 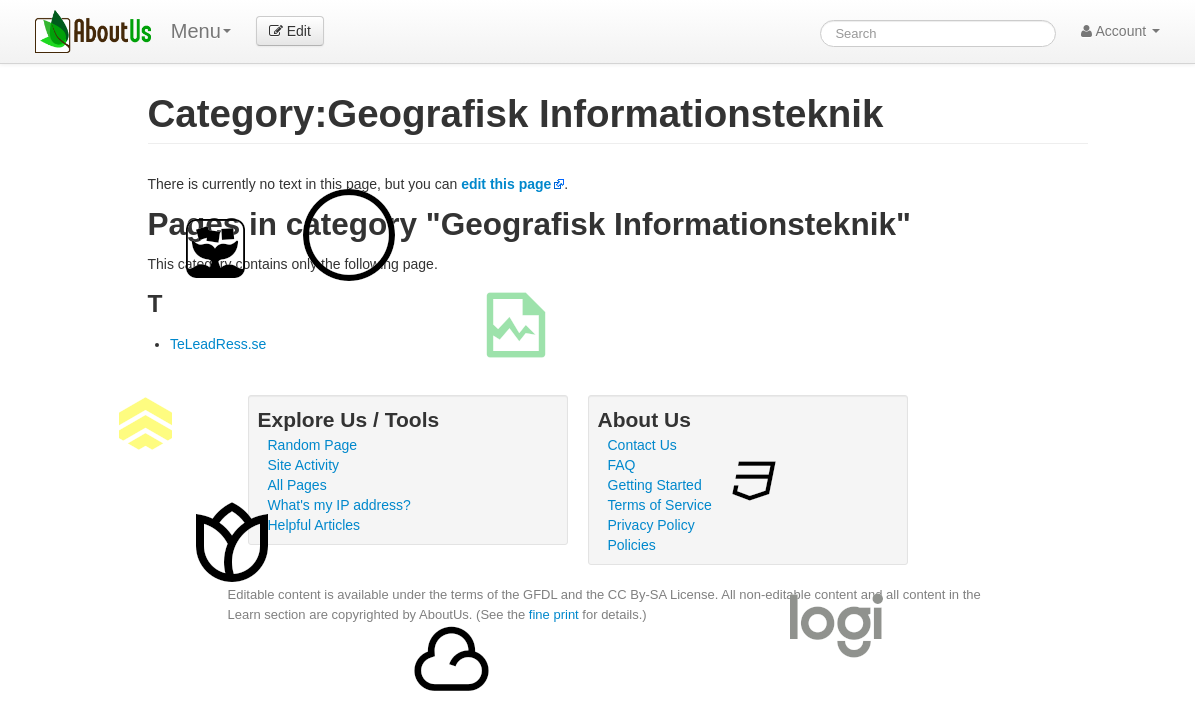 I want to click on openfaas serverless platform logo, so click(x=215, y=248).